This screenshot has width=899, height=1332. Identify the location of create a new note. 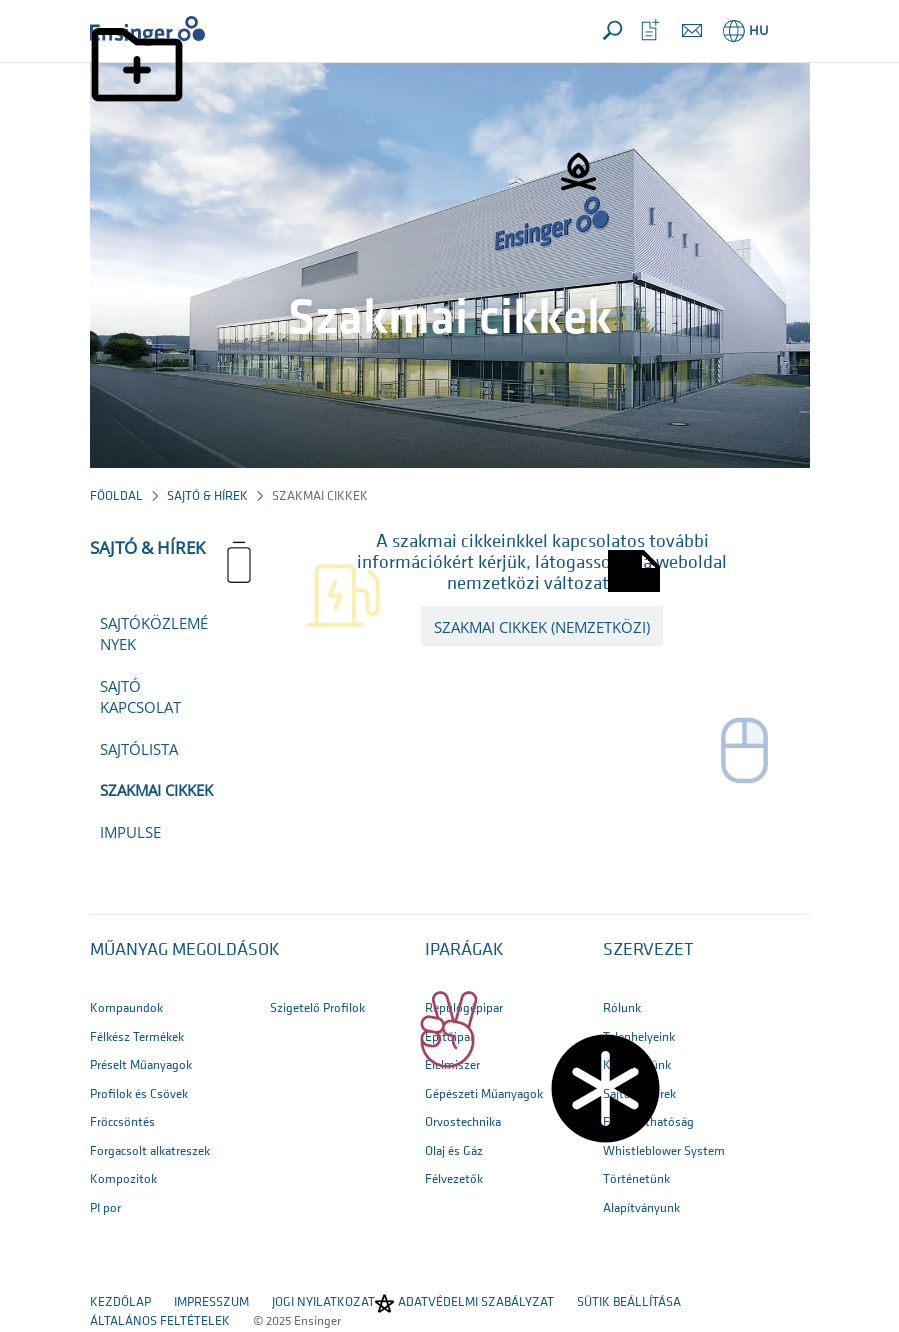
(634, 571).